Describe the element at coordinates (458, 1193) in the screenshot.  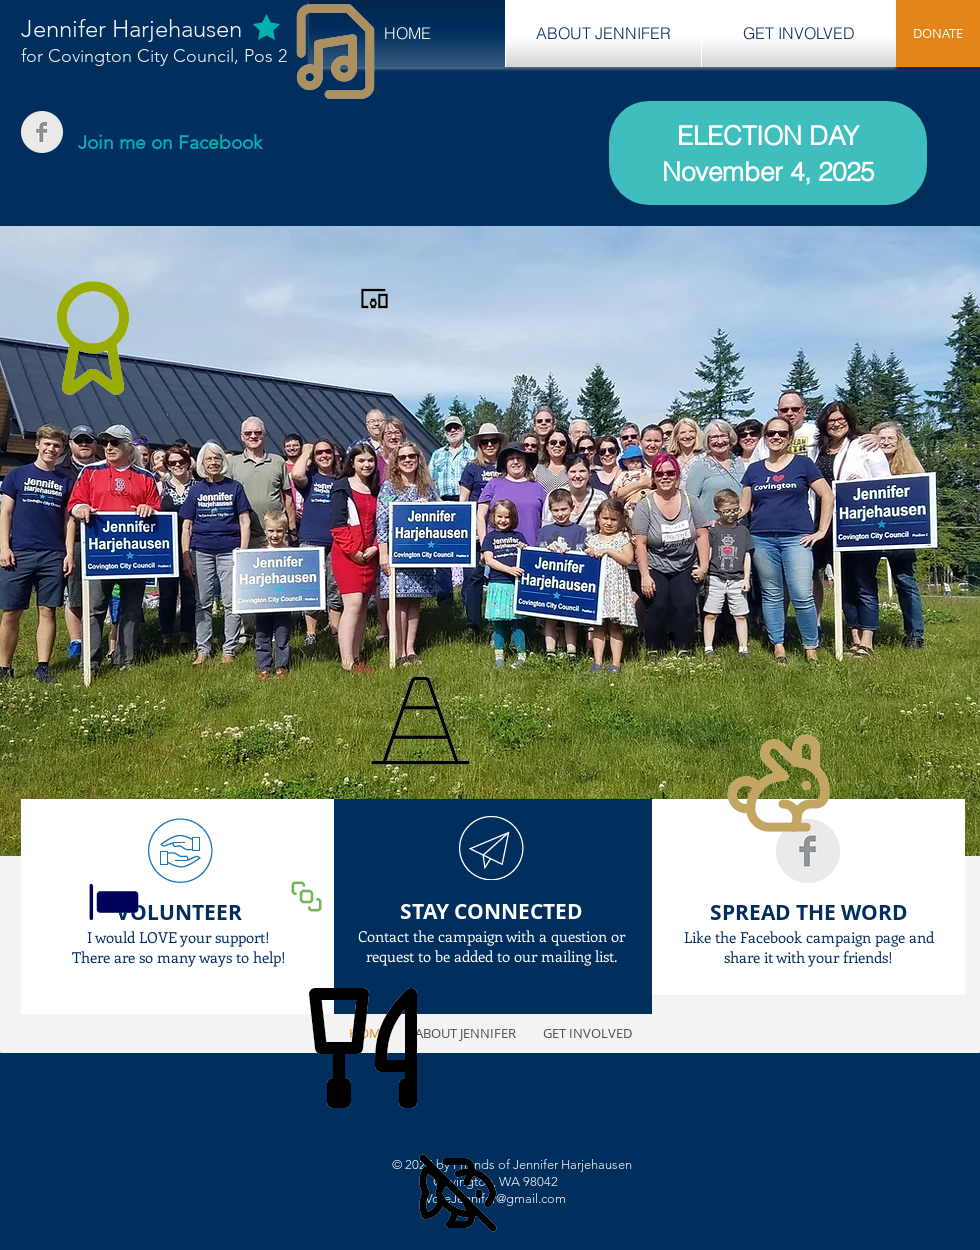
I see `indicates no fishing allowed` at that location.